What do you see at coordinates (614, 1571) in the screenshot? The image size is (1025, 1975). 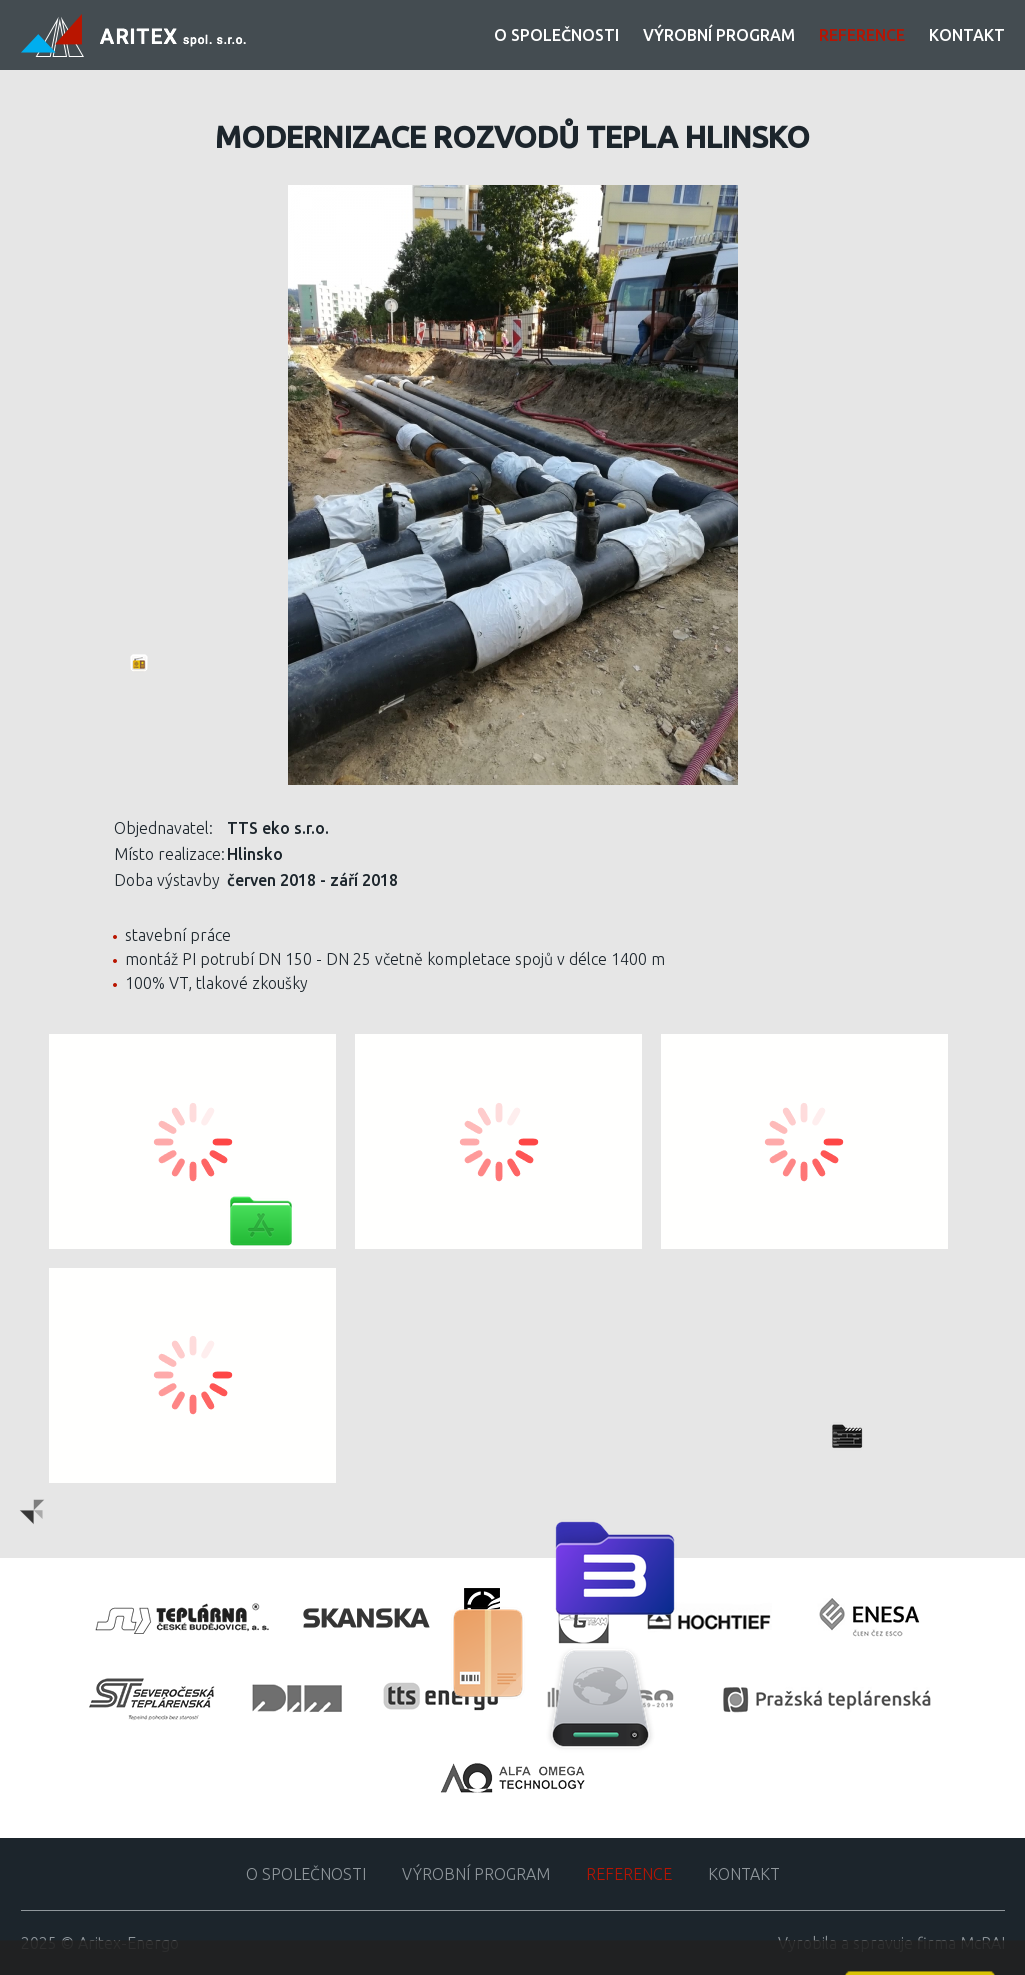 I see `rpcs3 emulator folder` at bounding box center [614, 1571].